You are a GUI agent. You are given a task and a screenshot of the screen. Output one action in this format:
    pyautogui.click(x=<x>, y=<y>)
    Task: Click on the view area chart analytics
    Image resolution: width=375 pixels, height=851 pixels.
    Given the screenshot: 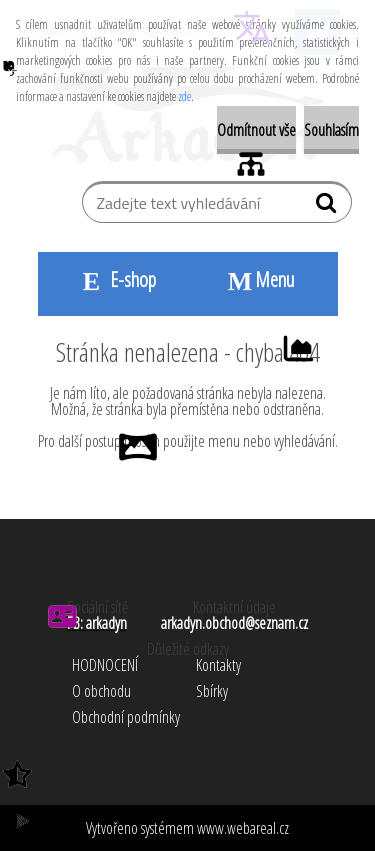 What is the action you would take?
    pyautogui.click(x=298, y=348)
    